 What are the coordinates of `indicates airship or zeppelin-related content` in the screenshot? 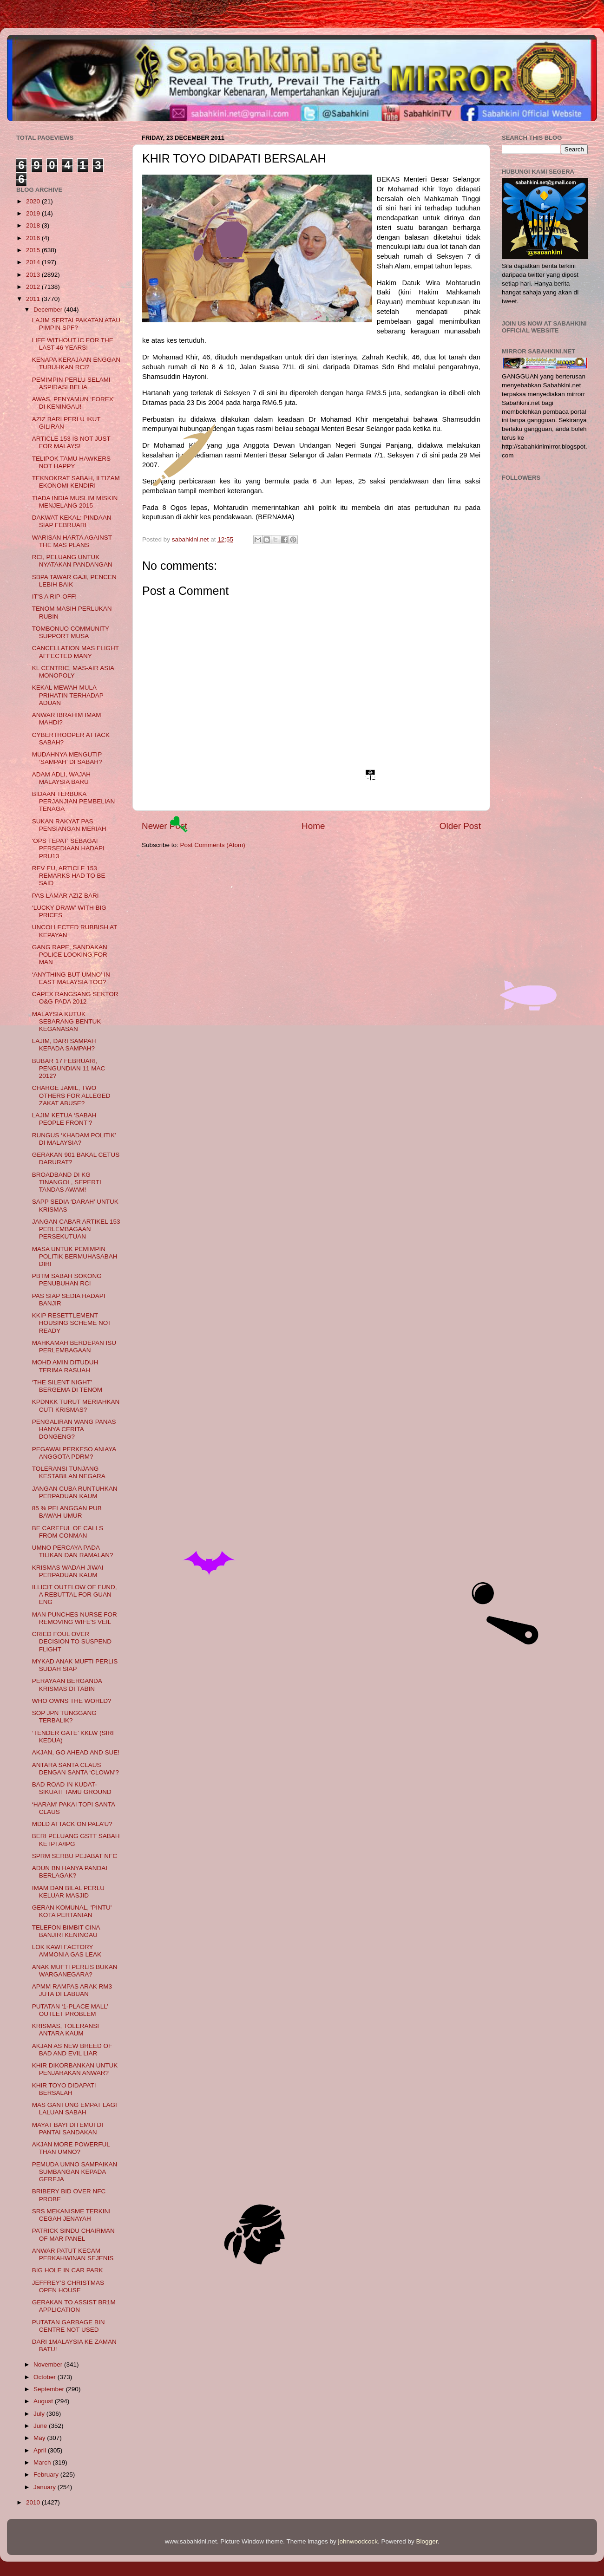 It's located at (528, 995).